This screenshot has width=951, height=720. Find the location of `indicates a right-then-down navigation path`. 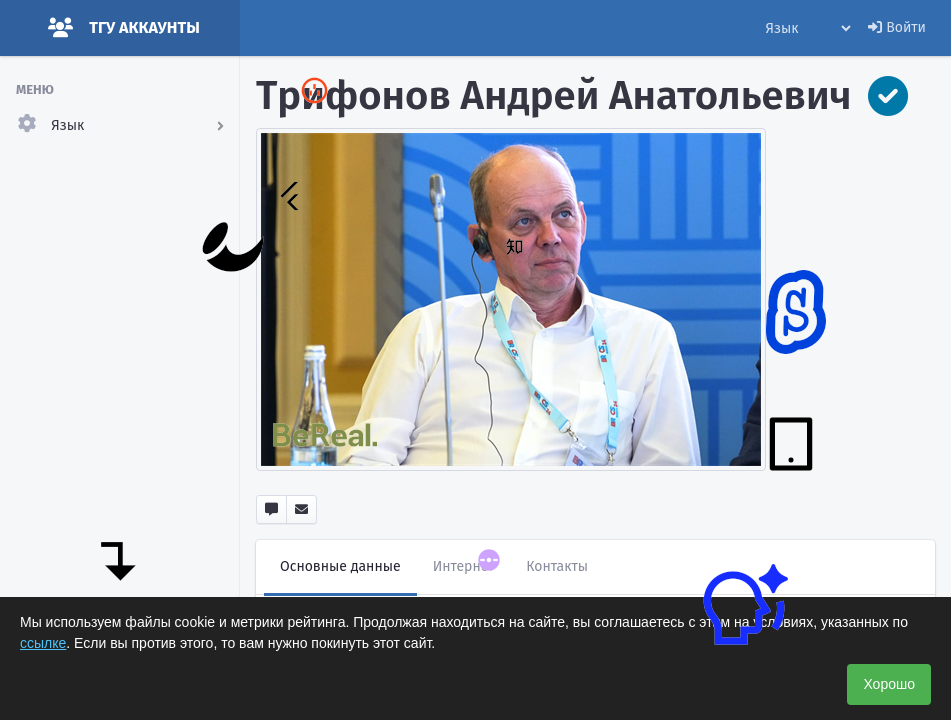

indicates a right-then-down navigation path is located at coordinates (118, 559).